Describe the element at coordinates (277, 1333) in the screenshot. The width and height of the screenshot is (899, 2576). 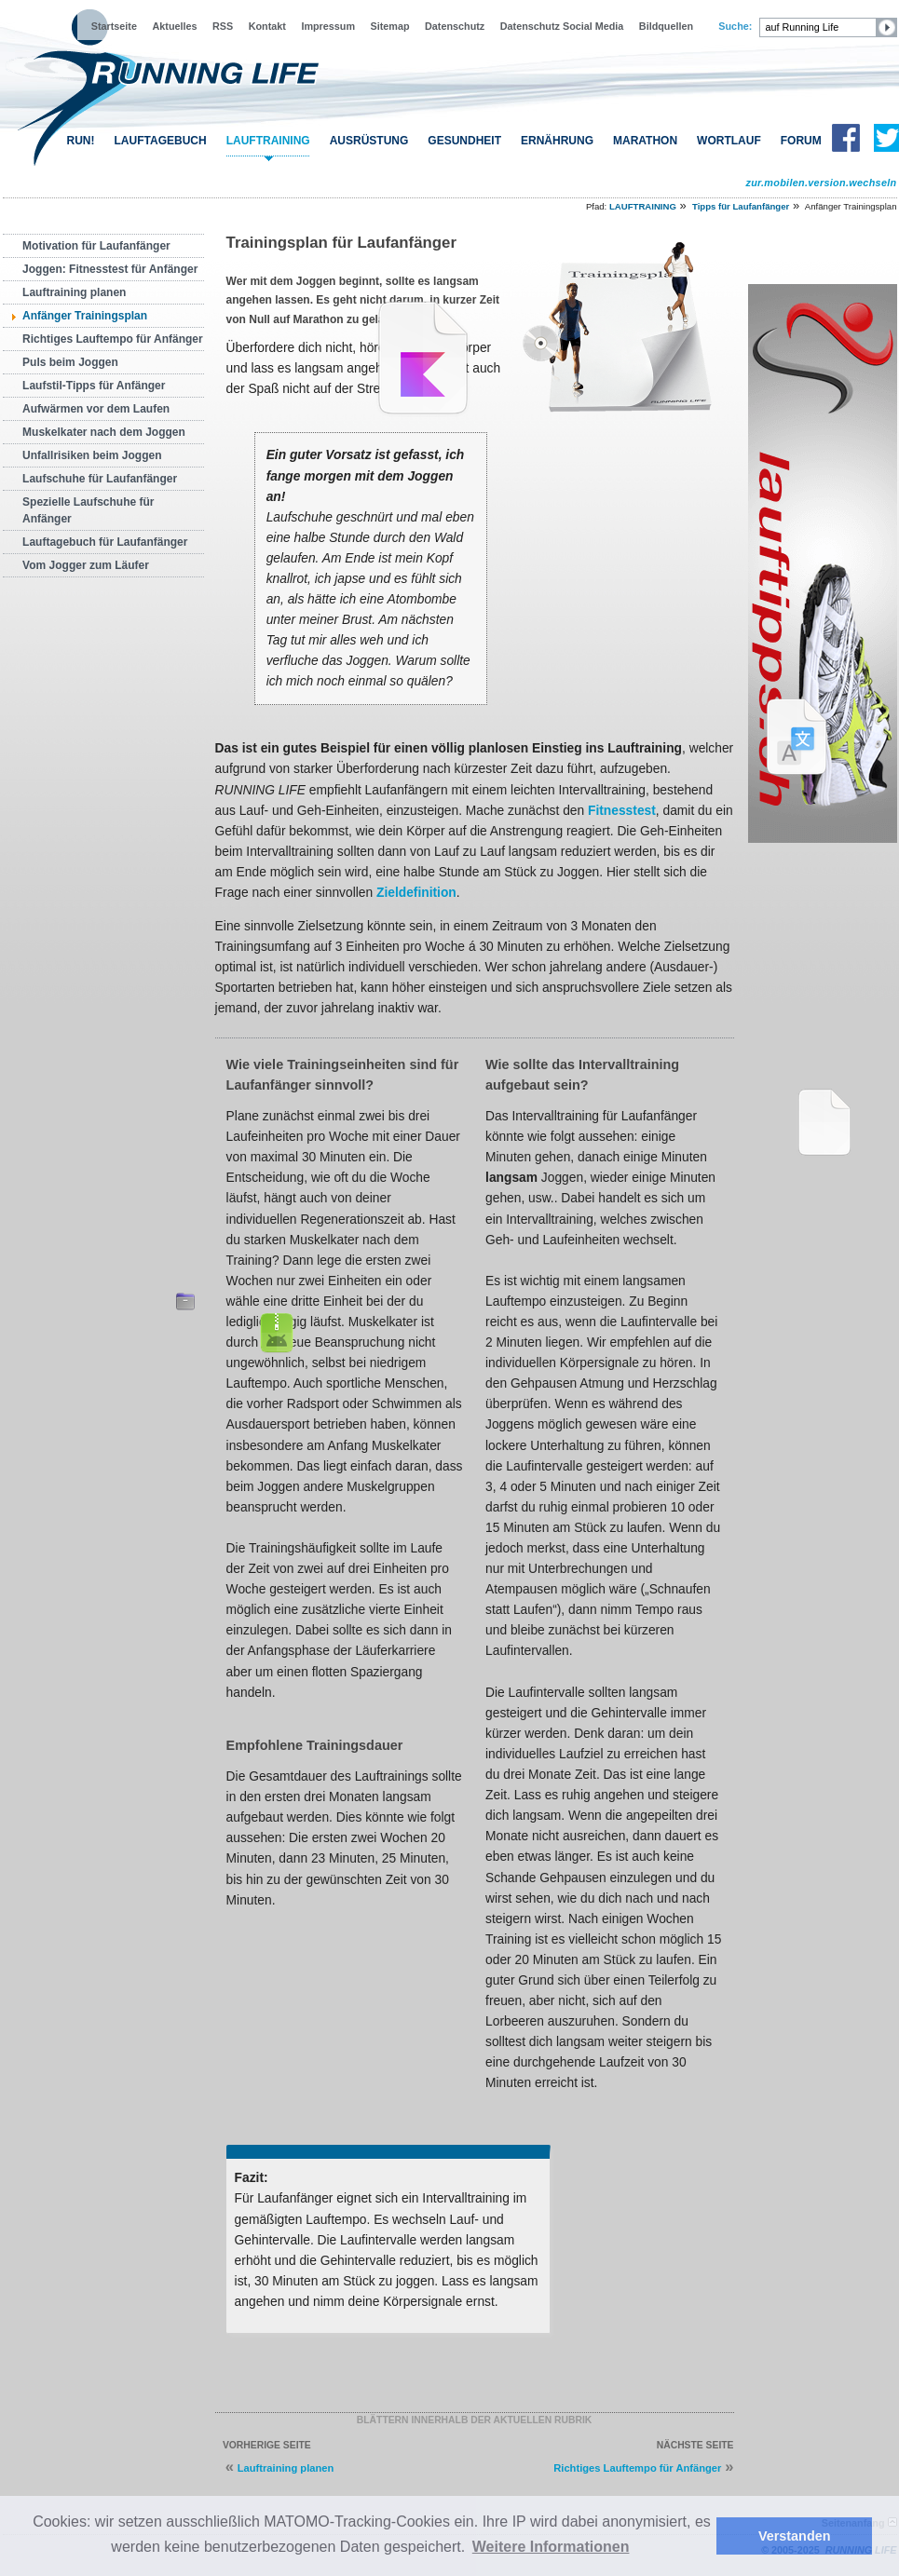
I see `an android application package file (apk)` at that location.